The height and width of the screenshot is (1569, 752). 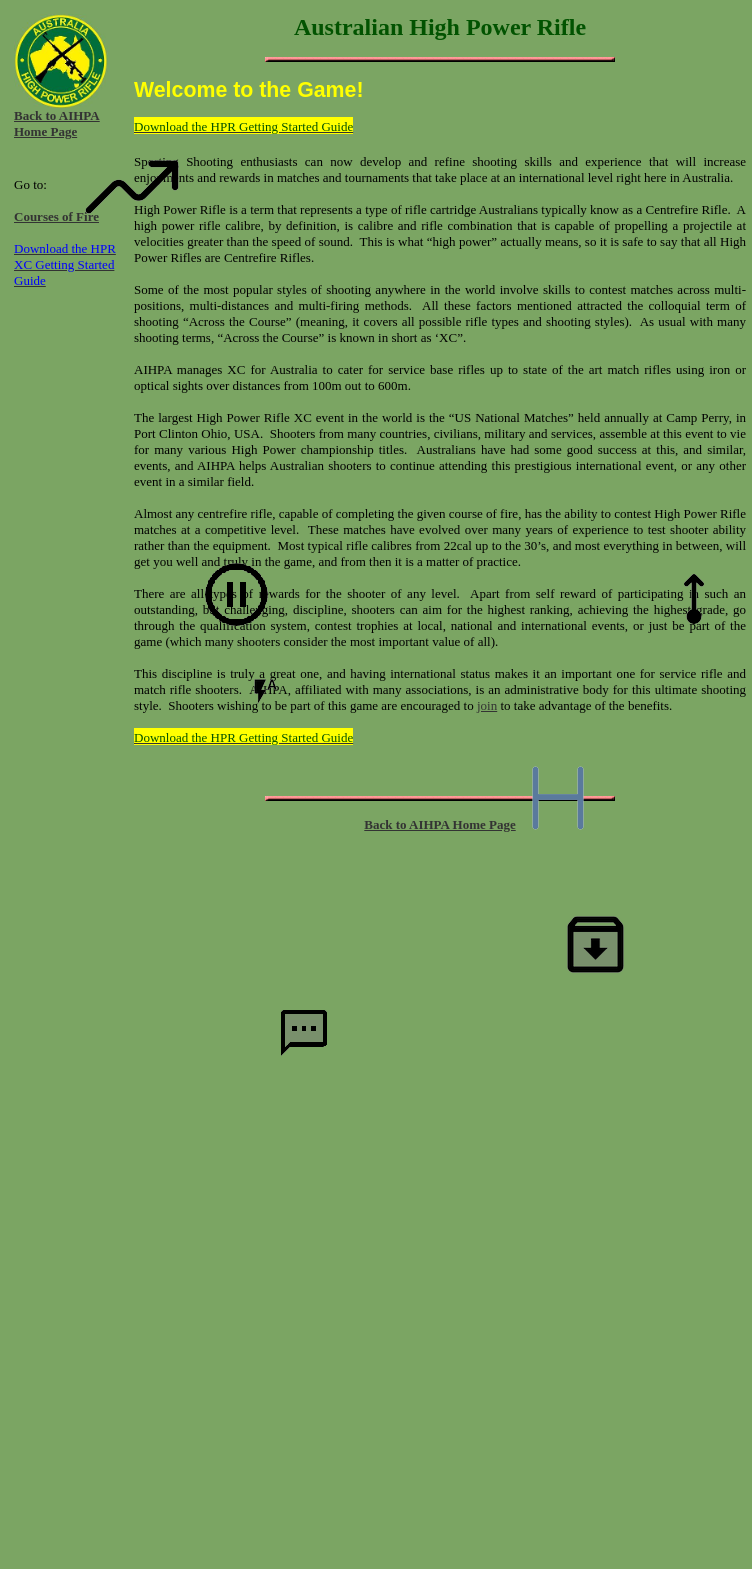 What do you see at coordinates (595, 944) in the screenshot?
I see `archive selected items` at bounding box center [595, 944].